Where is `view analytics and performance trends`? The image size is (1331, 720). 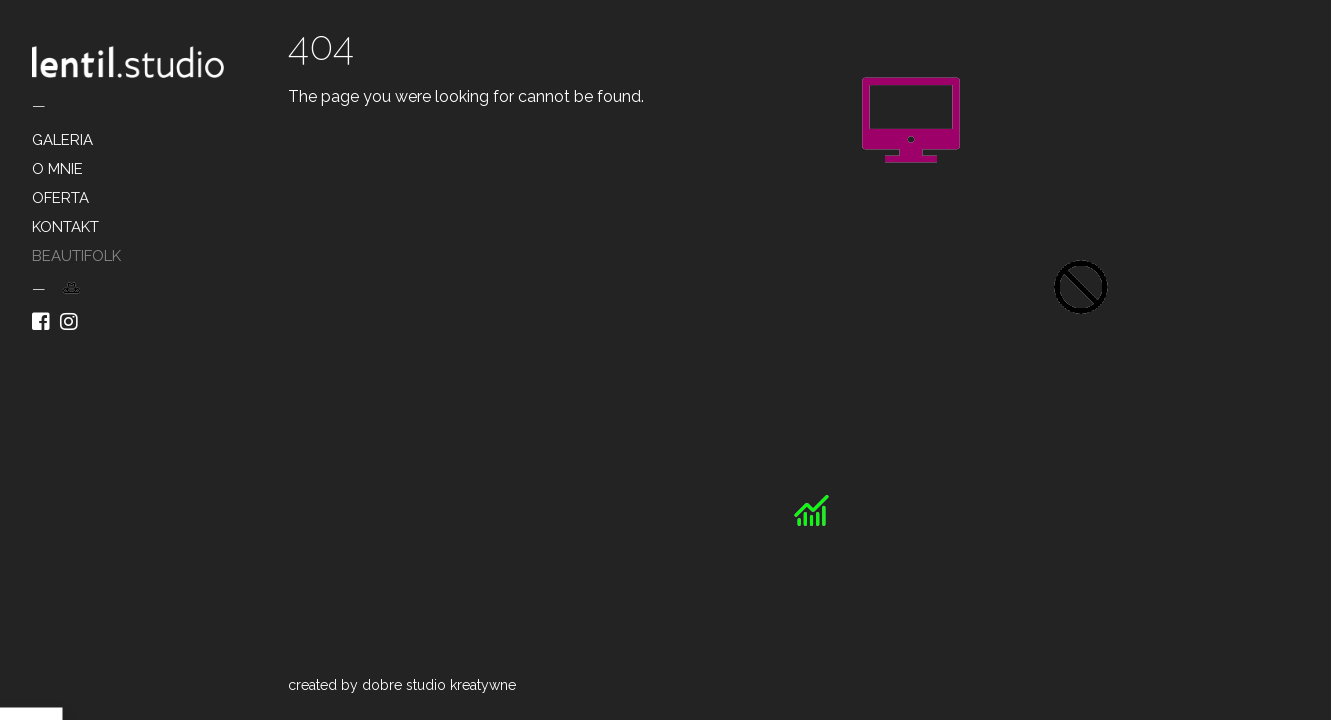
view analytics and performance trends is located at coordinates (811, 510).